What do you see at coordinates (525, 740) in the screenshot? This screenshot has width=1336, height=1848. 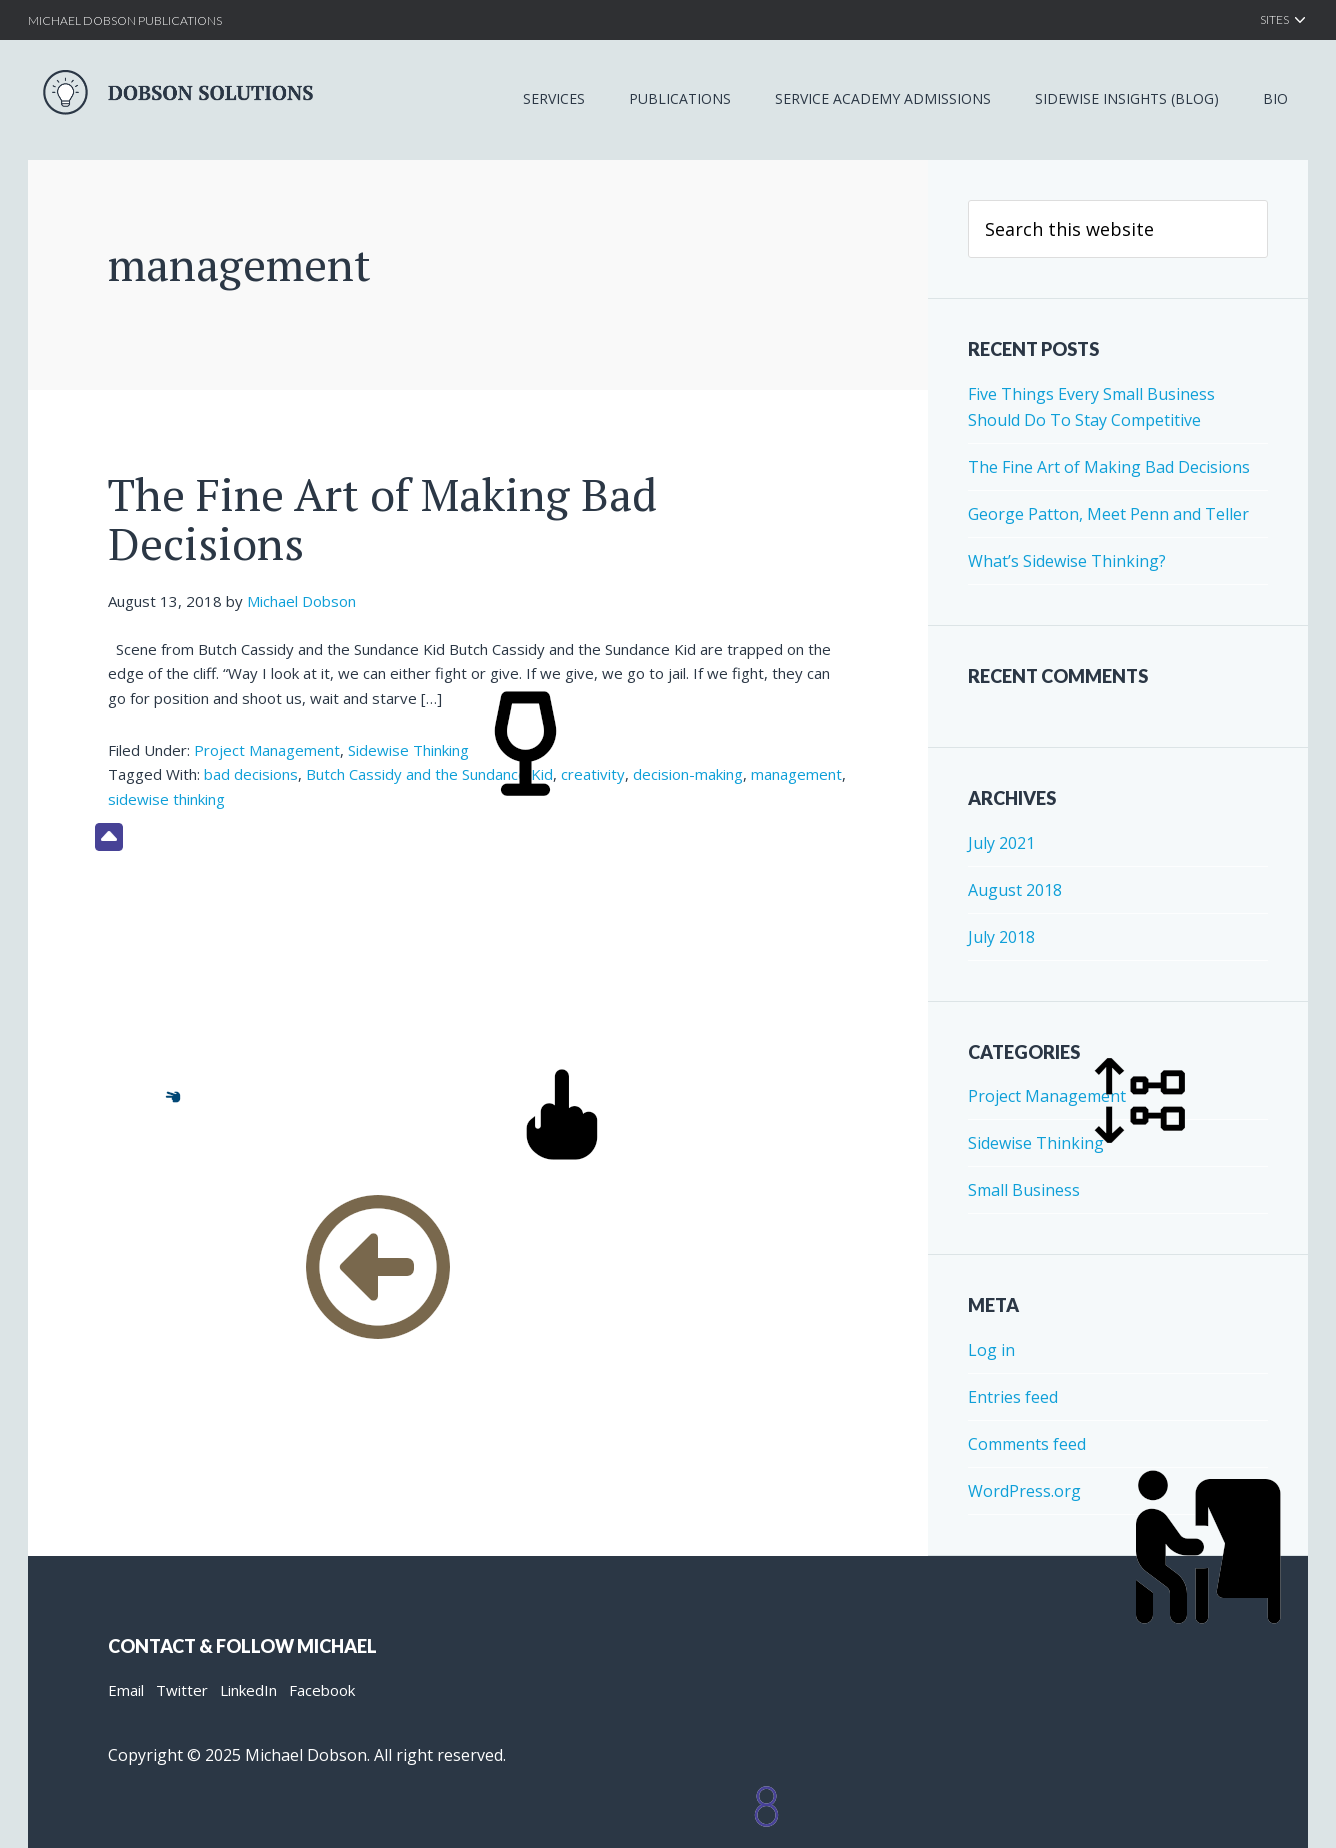 I see `browse wine or beverage options` at bounding box center [525, 740].